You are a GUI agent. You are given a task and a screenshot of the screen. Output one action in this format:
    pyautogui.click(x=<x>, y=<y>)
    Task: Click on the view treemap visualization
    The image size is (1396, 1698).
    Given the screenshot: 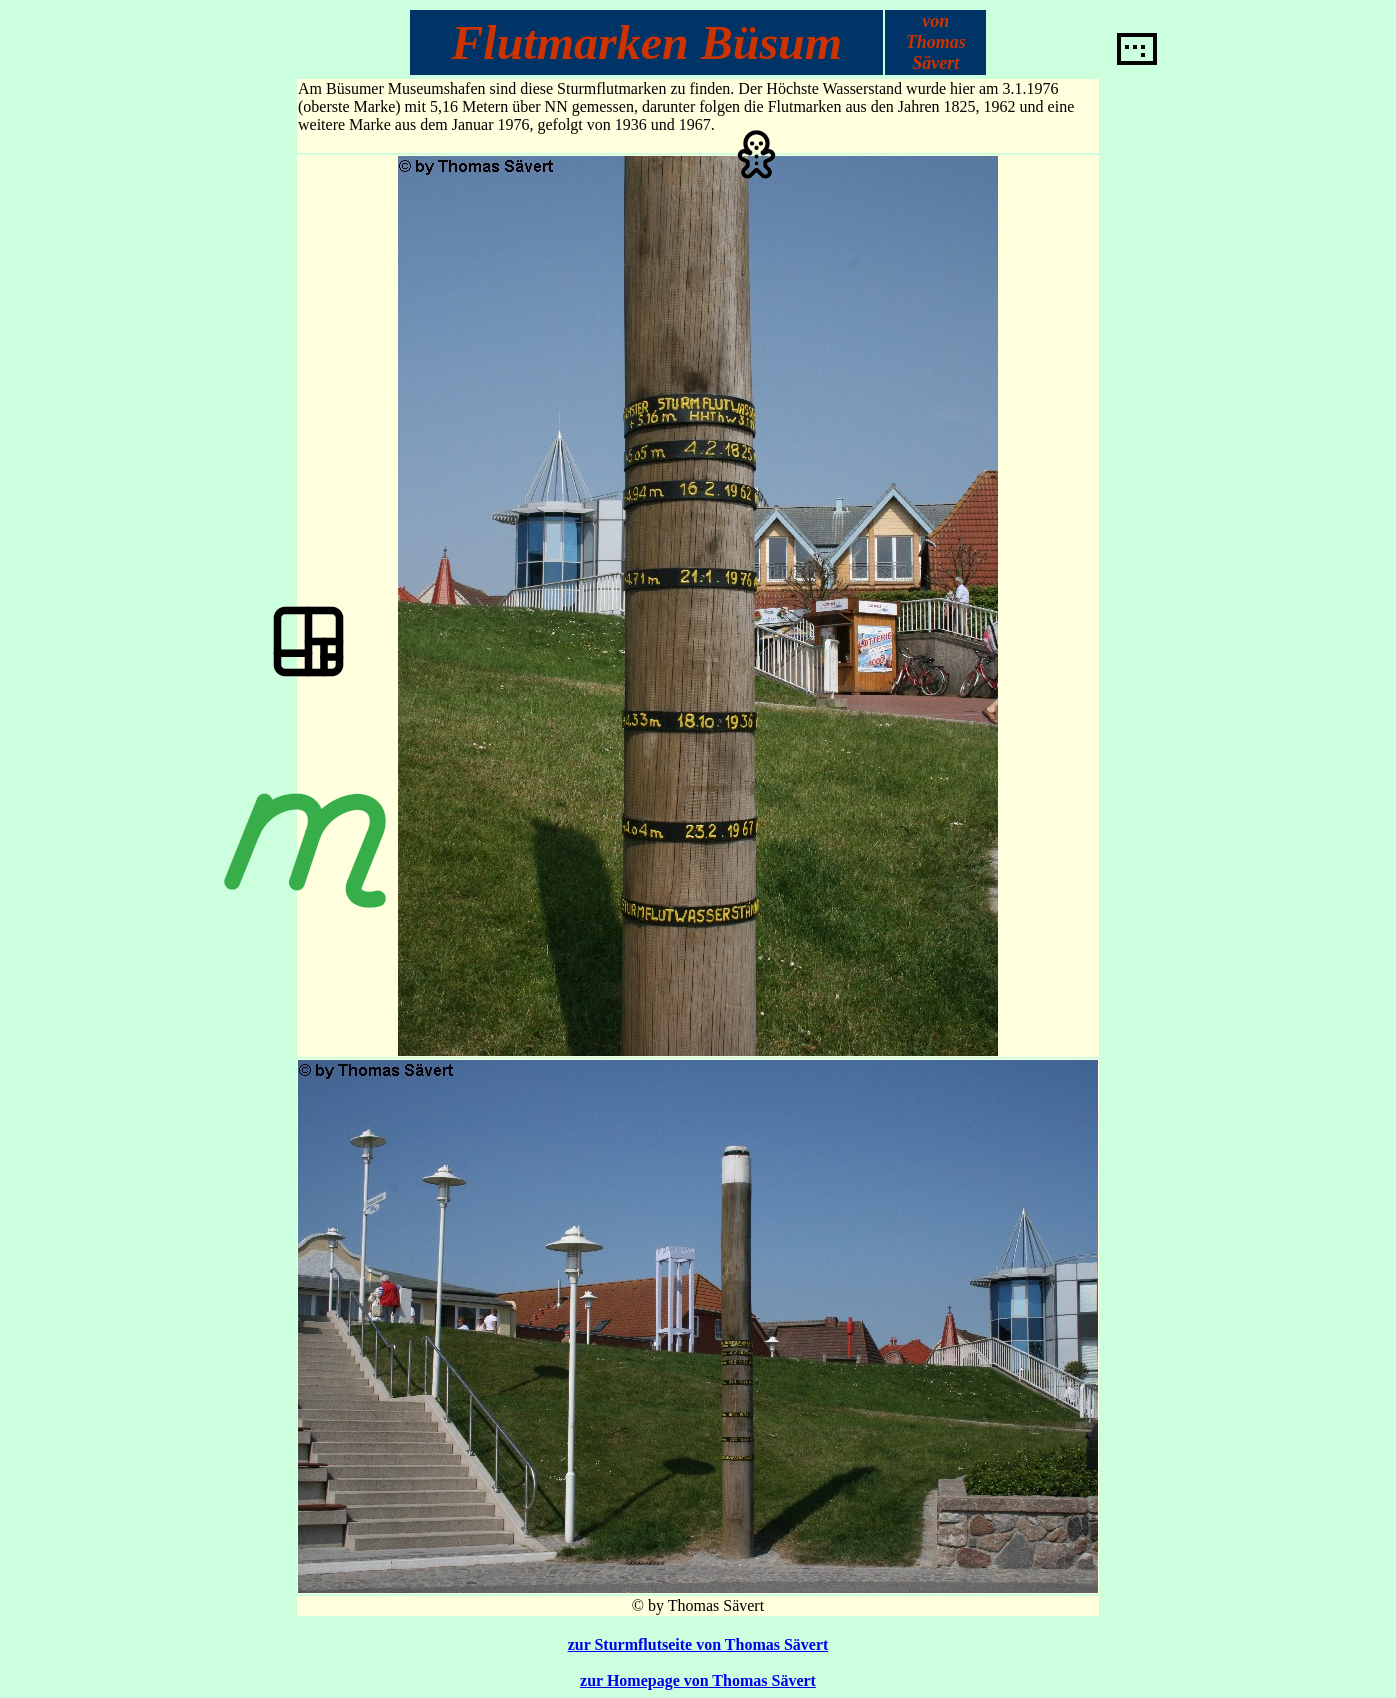 What is the action you would take?
    pyautogui.click(x=308, y=641)
    